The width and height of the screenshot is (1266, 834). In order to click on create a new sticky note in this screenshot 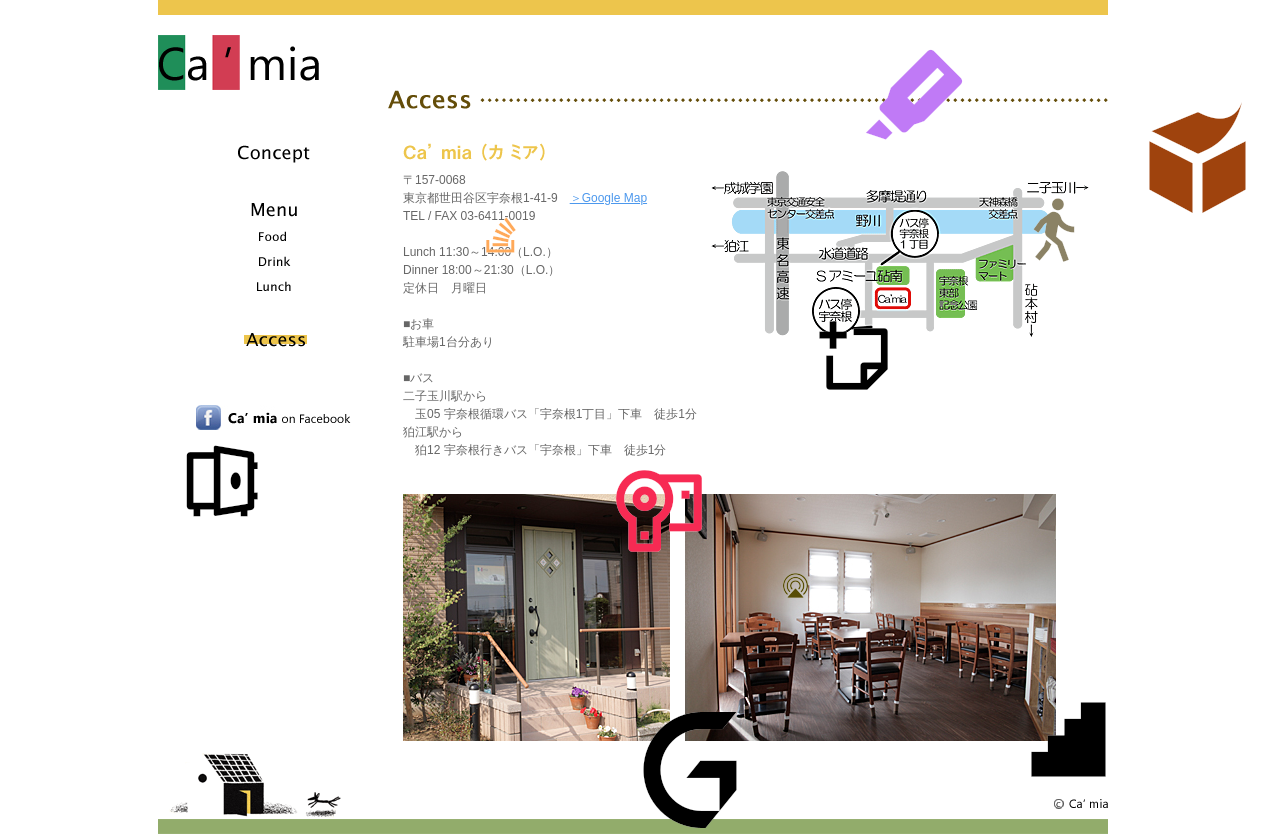, I will do `click(857, 359)`.